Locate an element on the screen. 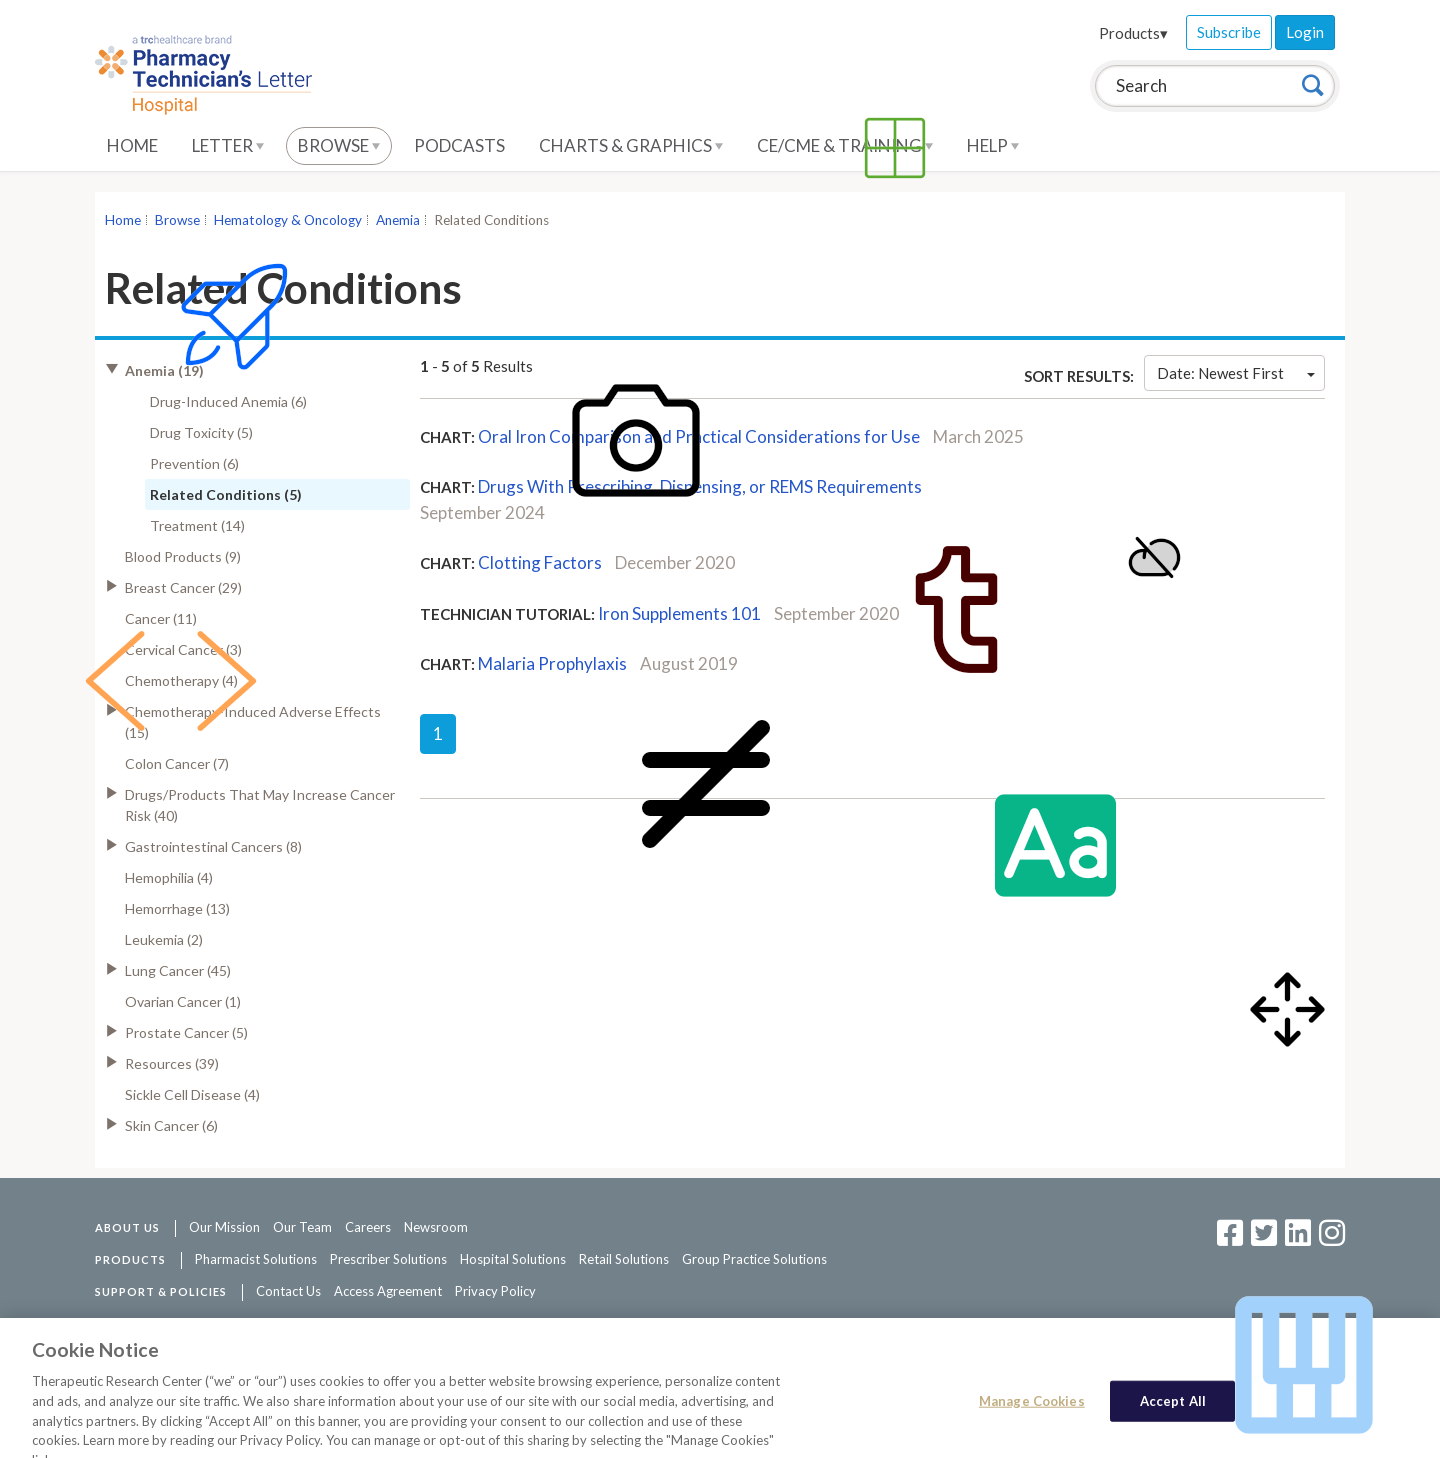 This screenshot has width=1440, height=1458. switch to grid view is located at coordinates (895, 148).